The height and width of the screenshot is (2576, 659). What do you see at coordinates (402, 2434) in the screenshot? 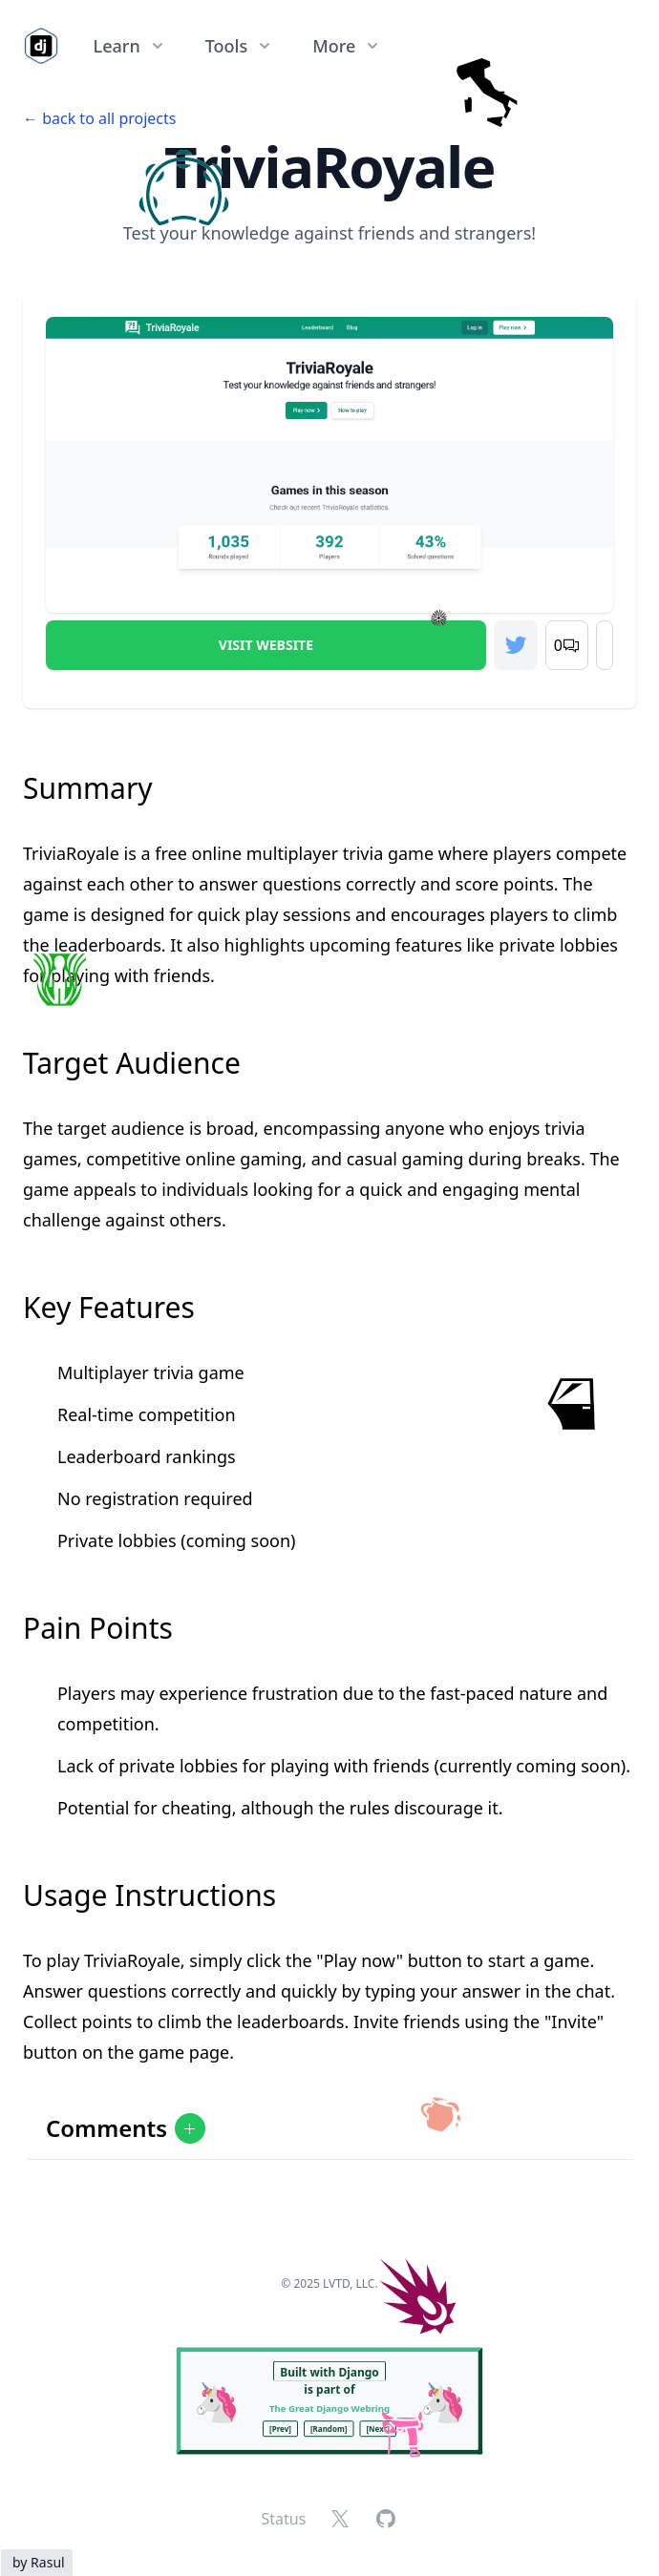
I see `equip saddle to mount` at bounding box center [402, 2434].